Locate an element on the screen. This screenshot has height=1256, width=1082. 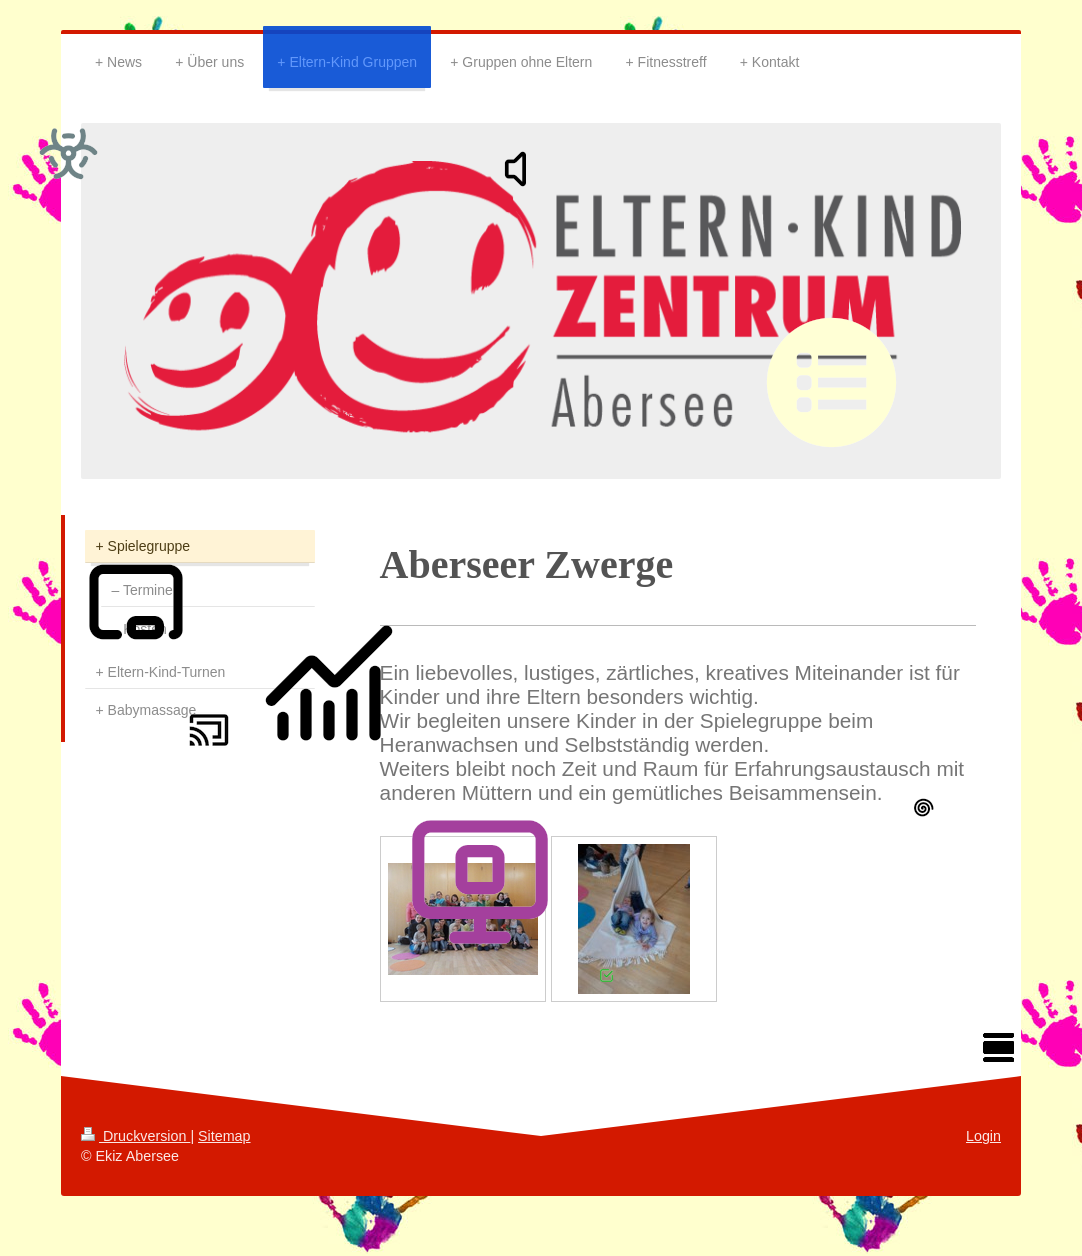
switch to day view in calendar is located at coordinates (999, 1047).